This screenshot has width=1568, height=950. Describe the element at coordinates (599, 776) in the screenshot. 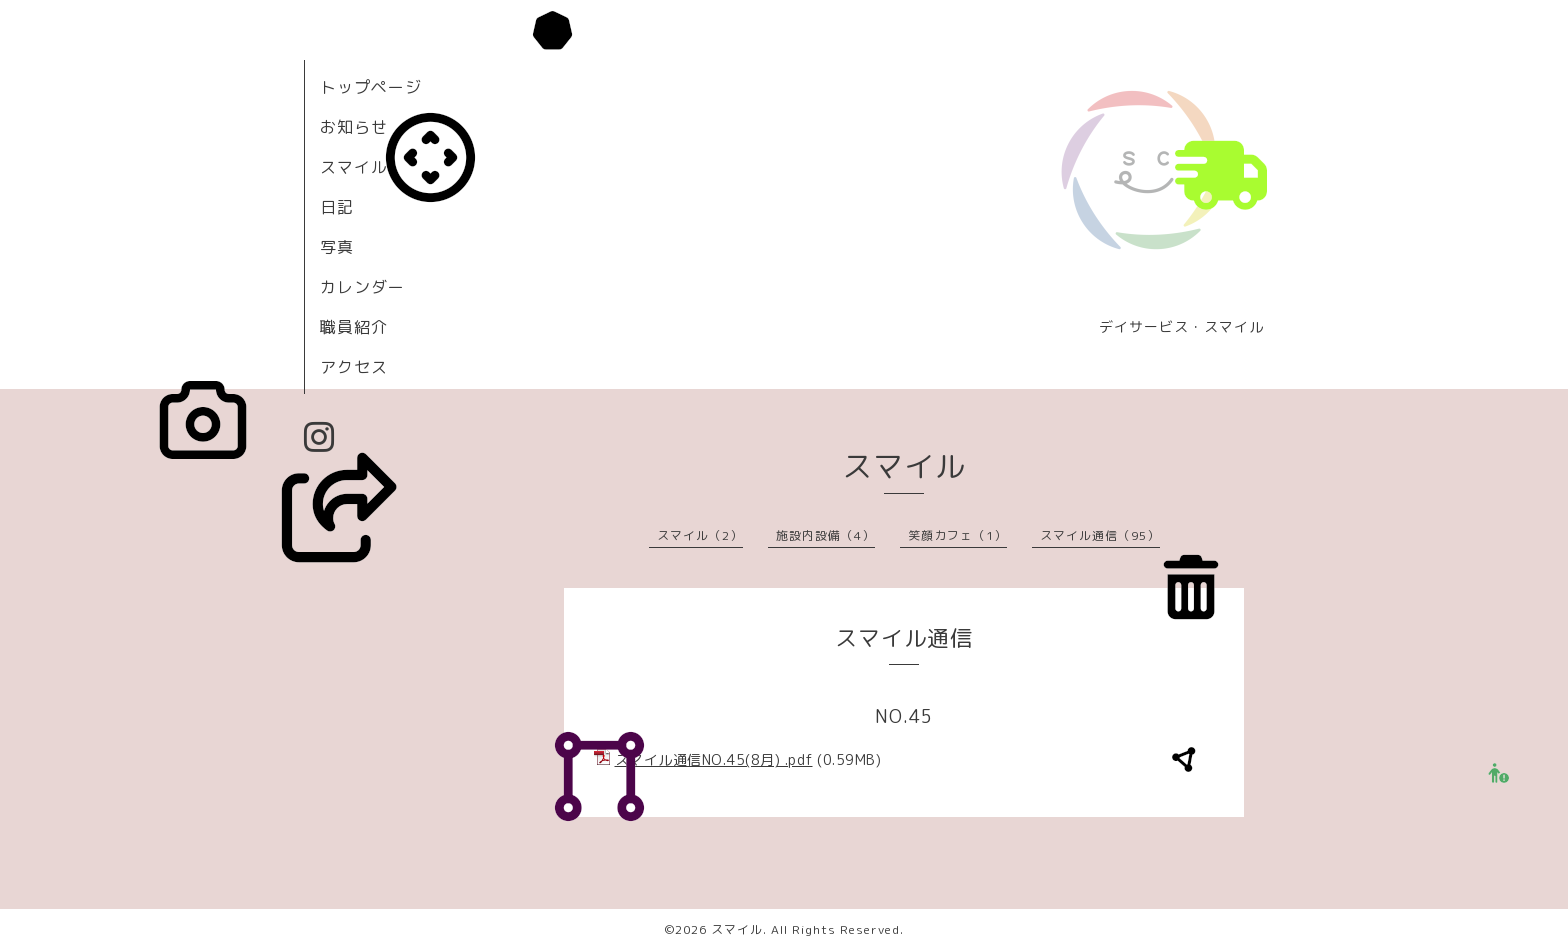

I see `connect nodes or create a path between points` at that location.